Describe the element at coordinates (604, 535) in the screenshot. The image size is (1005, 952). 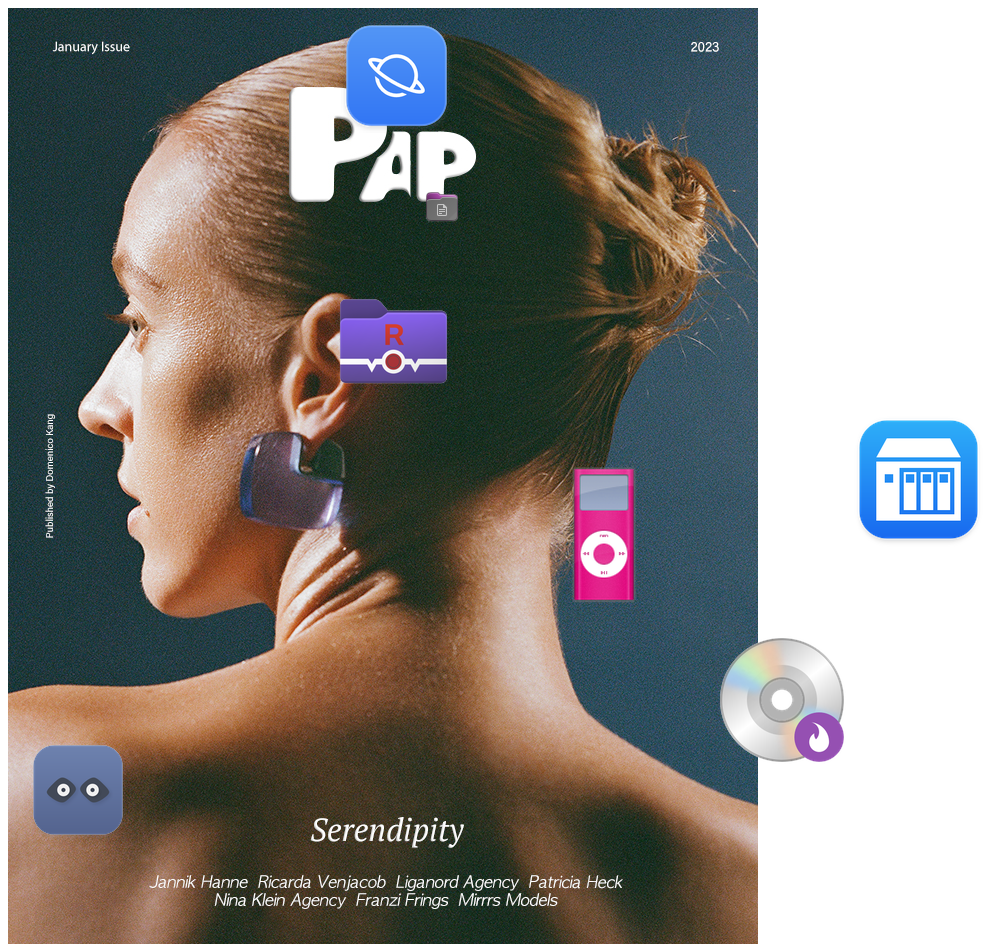
I see `iPod nano device in pink` at that location.